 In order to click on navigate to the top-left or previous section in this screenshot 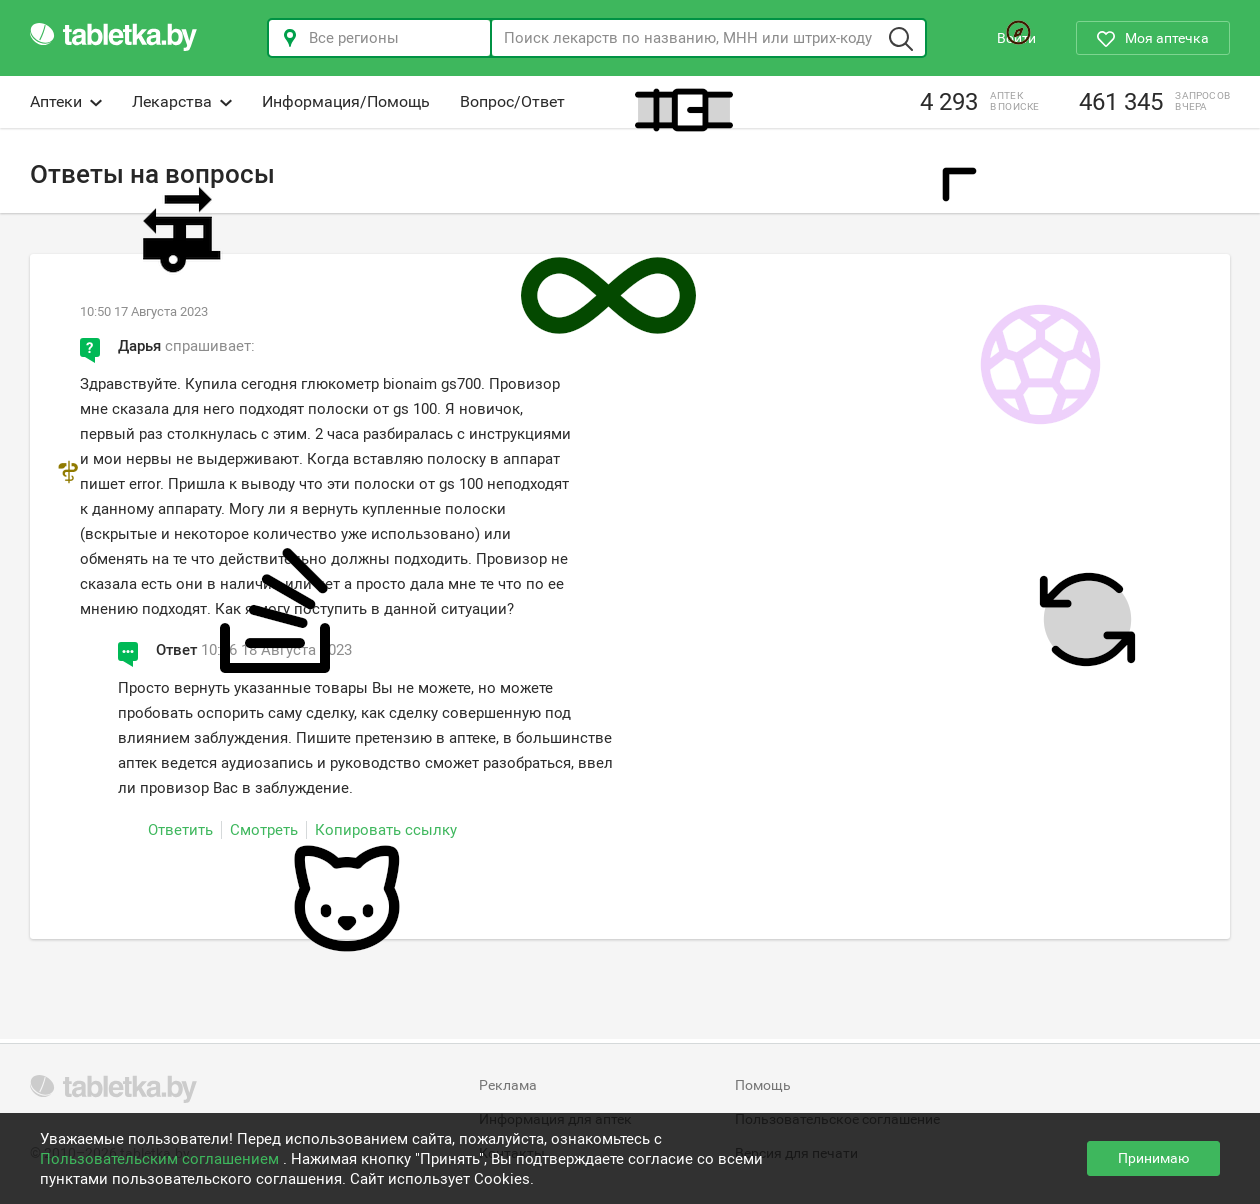, I will do `click(959, 184)`.